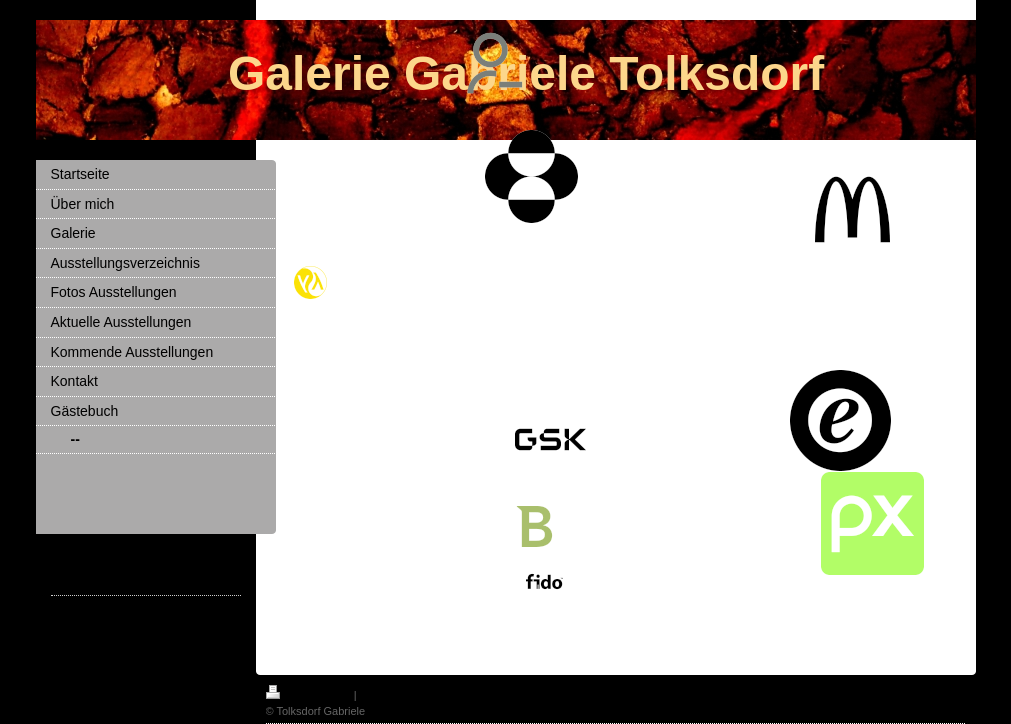 This screenshot has width=1011, height=724. What do you see at coordinates (310, 282) in the screenshot?
I see `indicates a project built with common lisp` at bounding box center [310, 282].